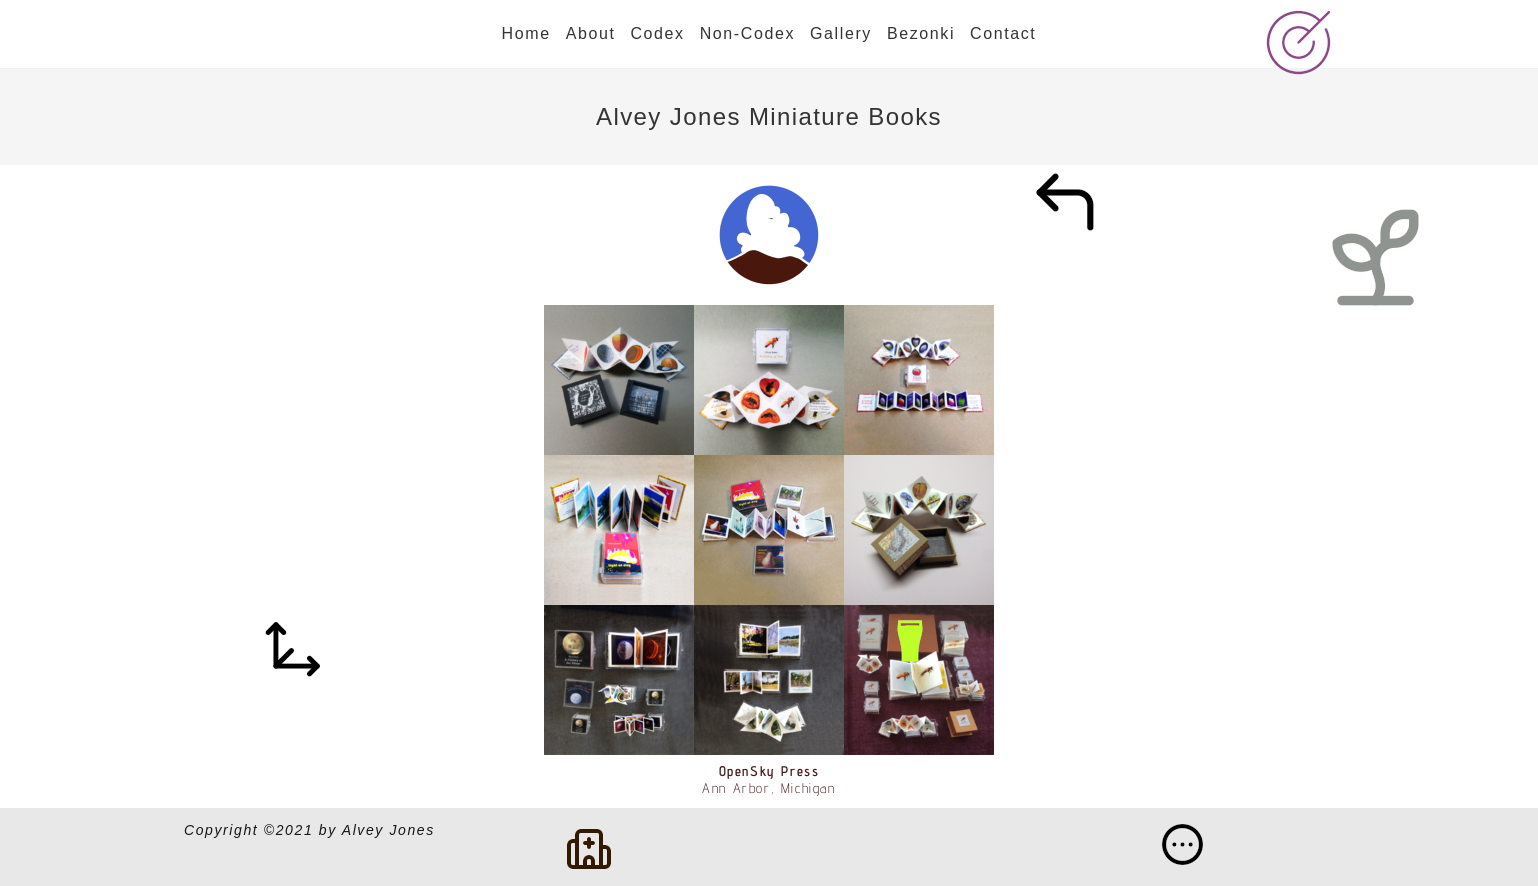 Image resolution: width=1538 pixels, height=886 pixels. Describe the element at coordinates (294, 648) in the screenshot. I see `move or transform object in 3d space` at that location.